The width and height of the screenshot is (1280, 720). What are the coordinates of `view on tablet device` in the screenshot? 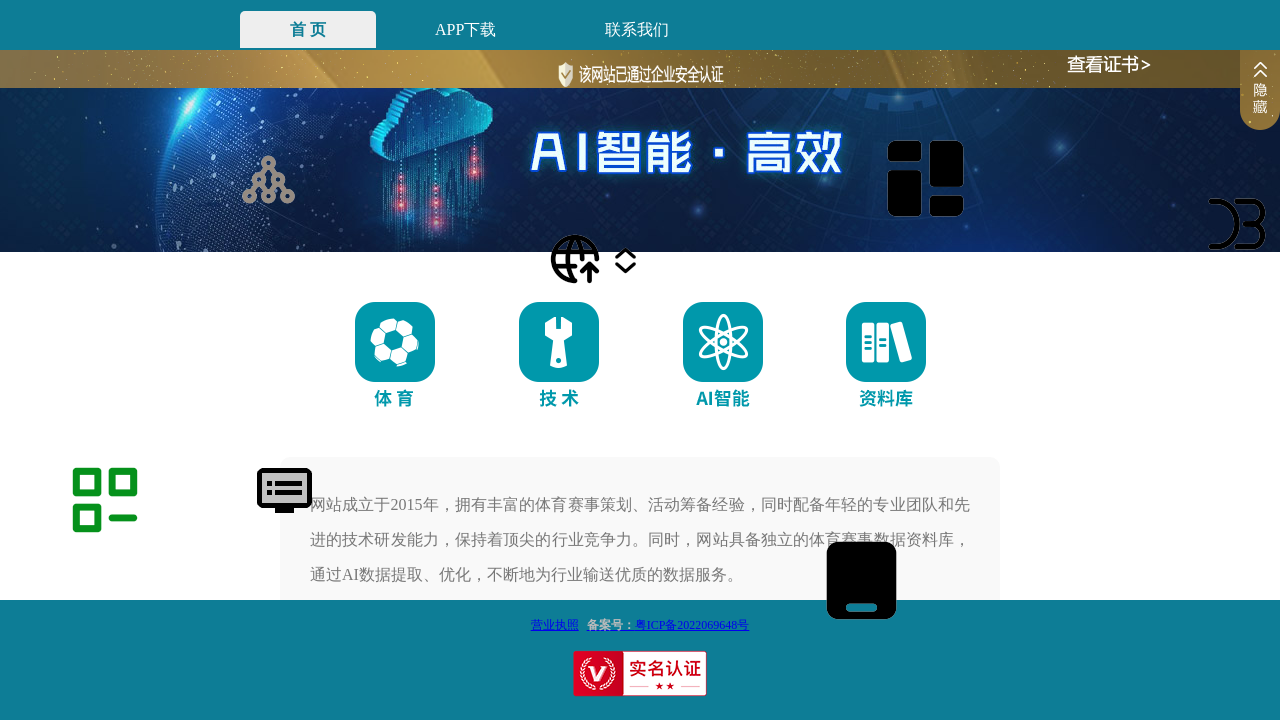 It's located at (861, 580).